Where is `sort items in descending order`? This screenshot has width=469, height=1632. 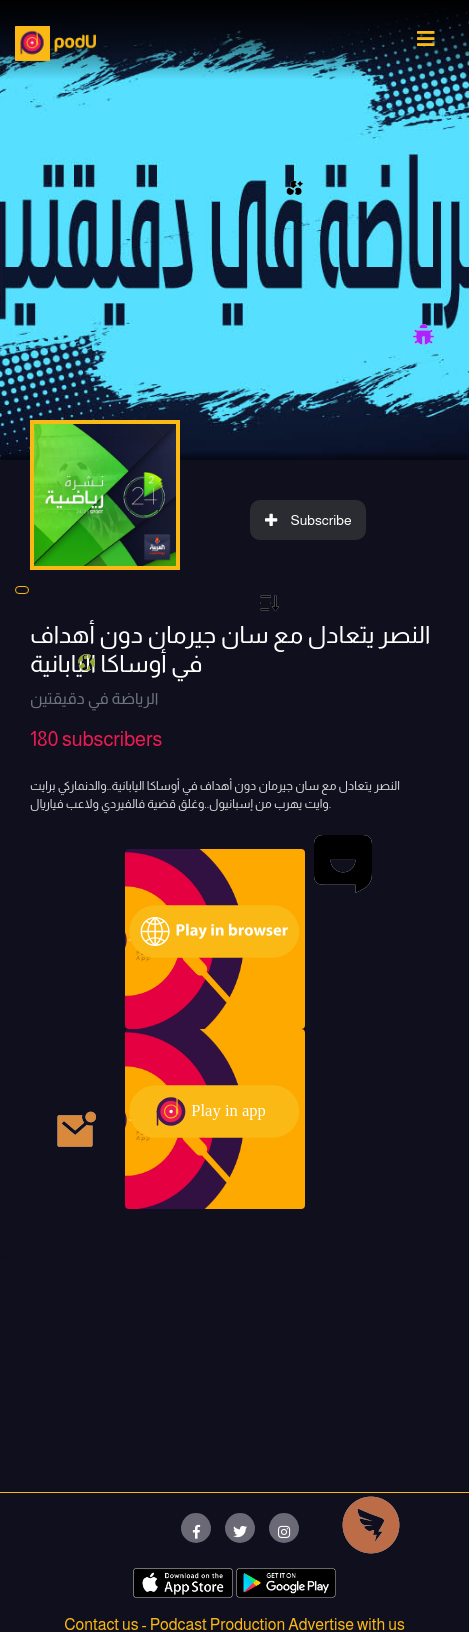
sort items in descending order is located at coordinates (269, 603).